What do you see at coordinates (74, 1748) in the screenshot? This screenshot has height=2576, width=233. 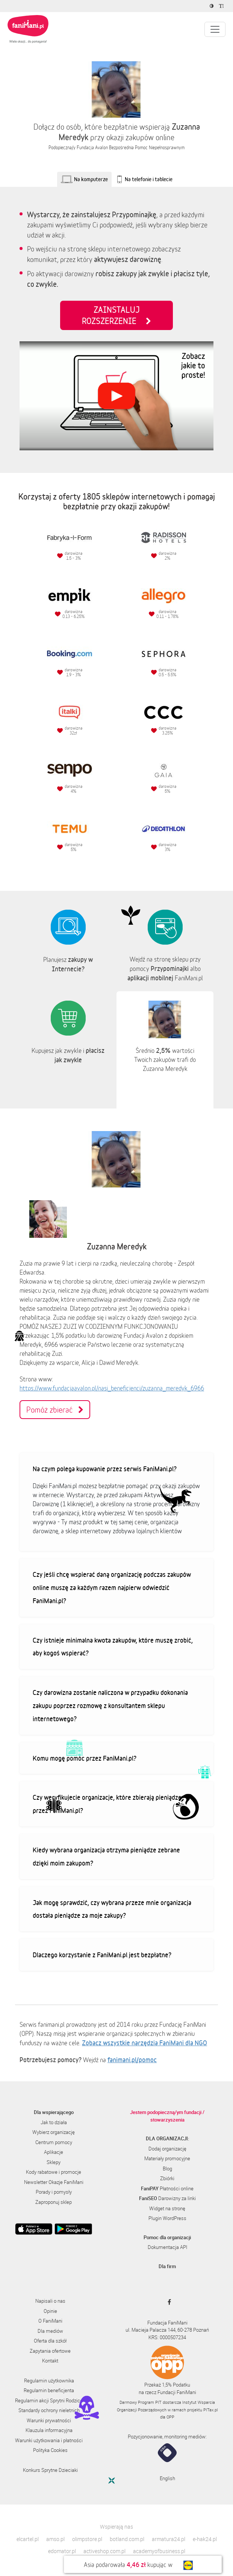 I see `open the in-game shop or store` at bounding box center [74, 1748].